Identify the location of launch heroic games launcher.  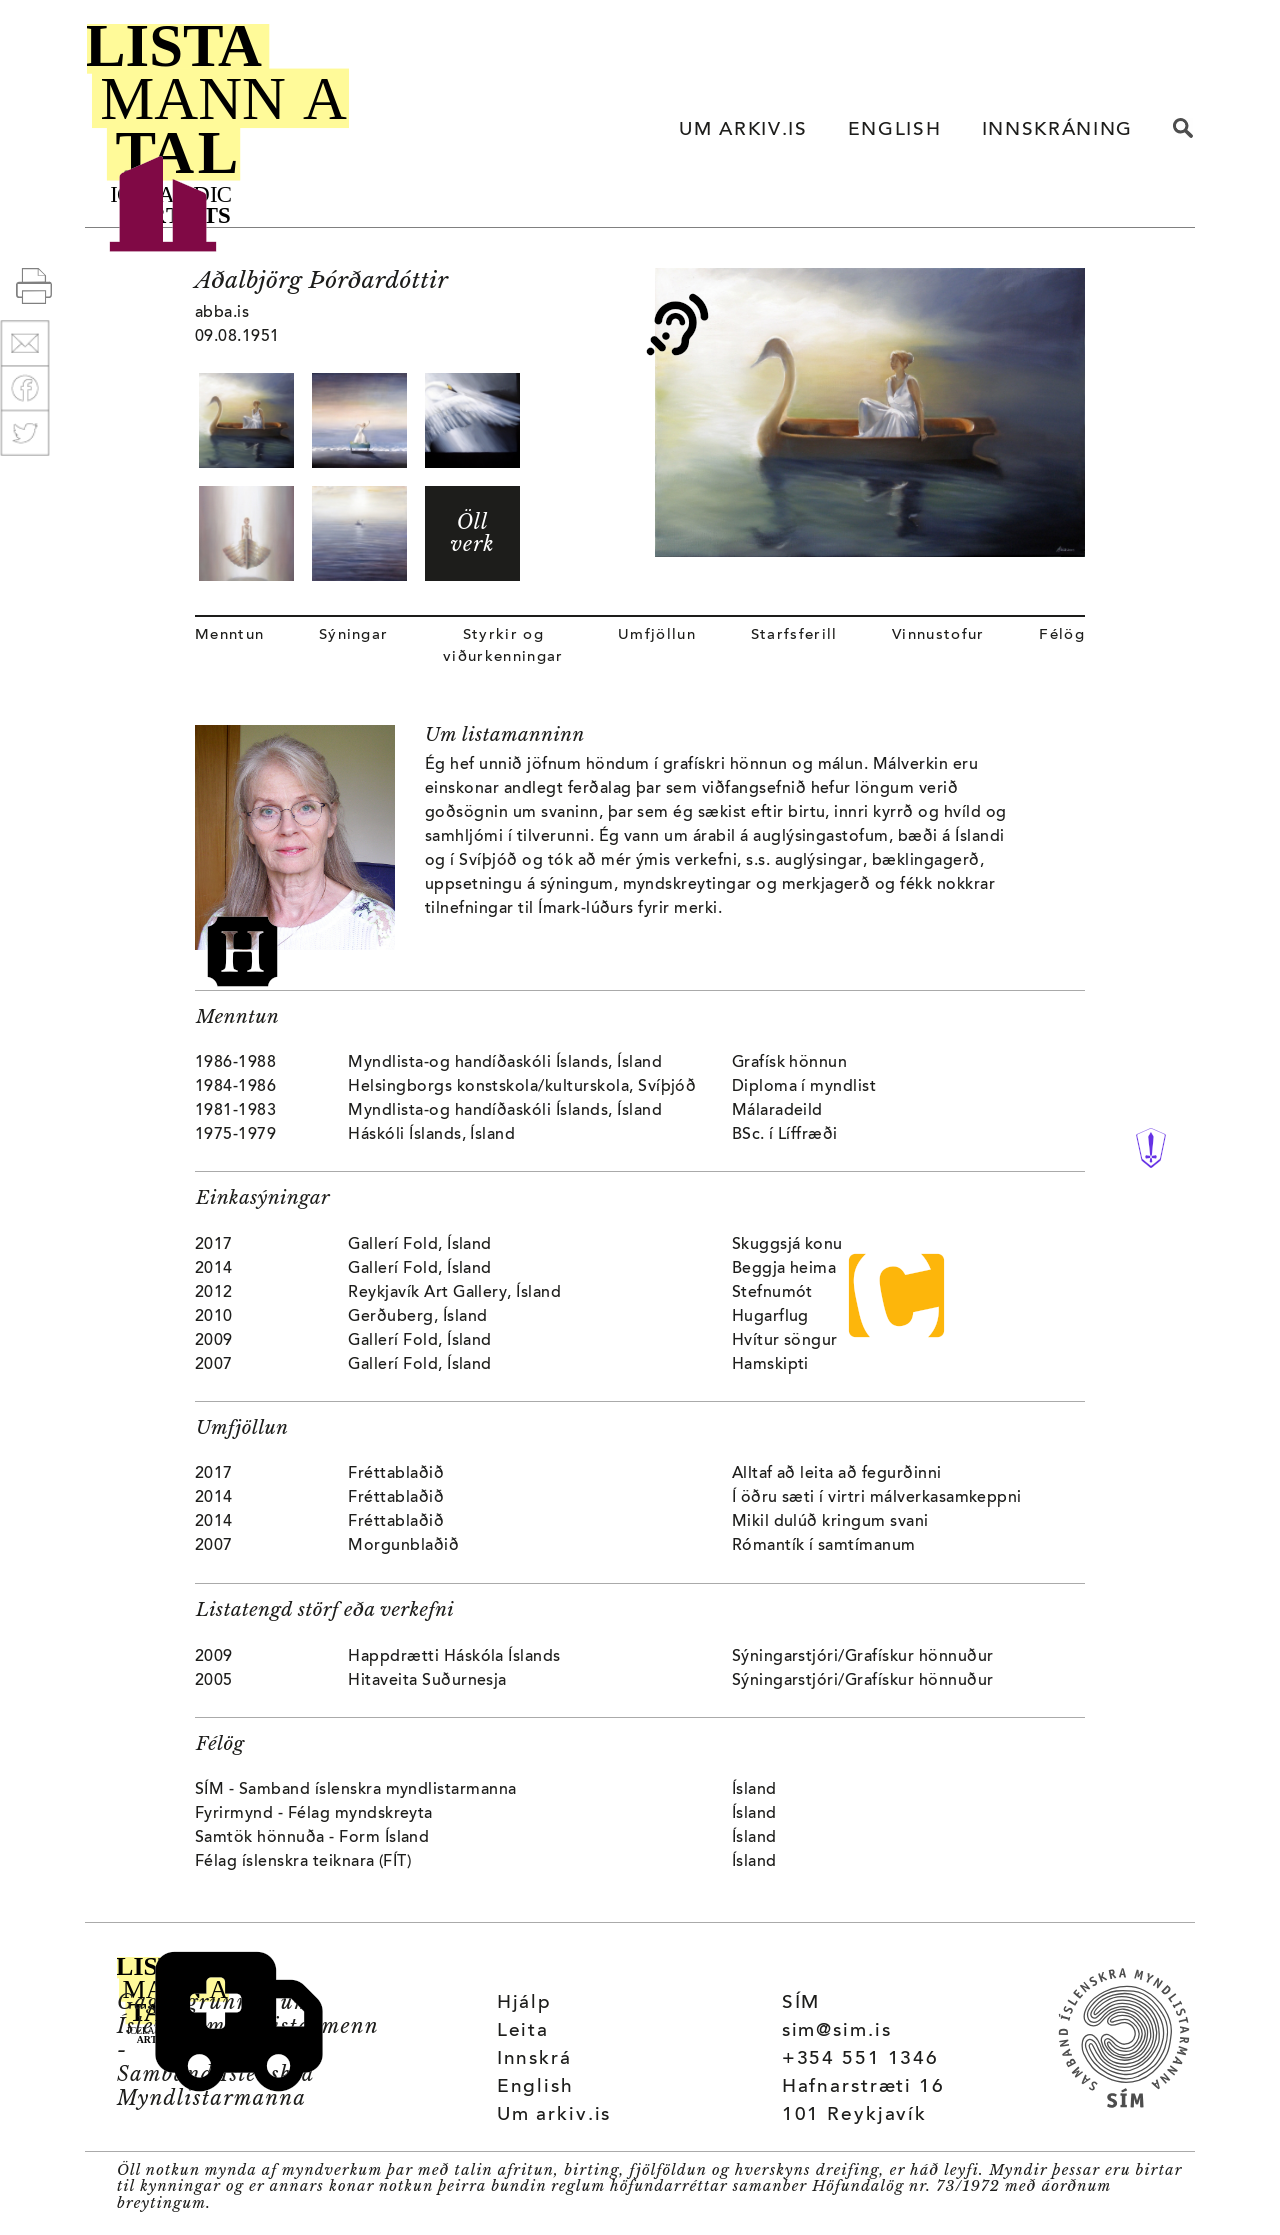
(1151, 1148).